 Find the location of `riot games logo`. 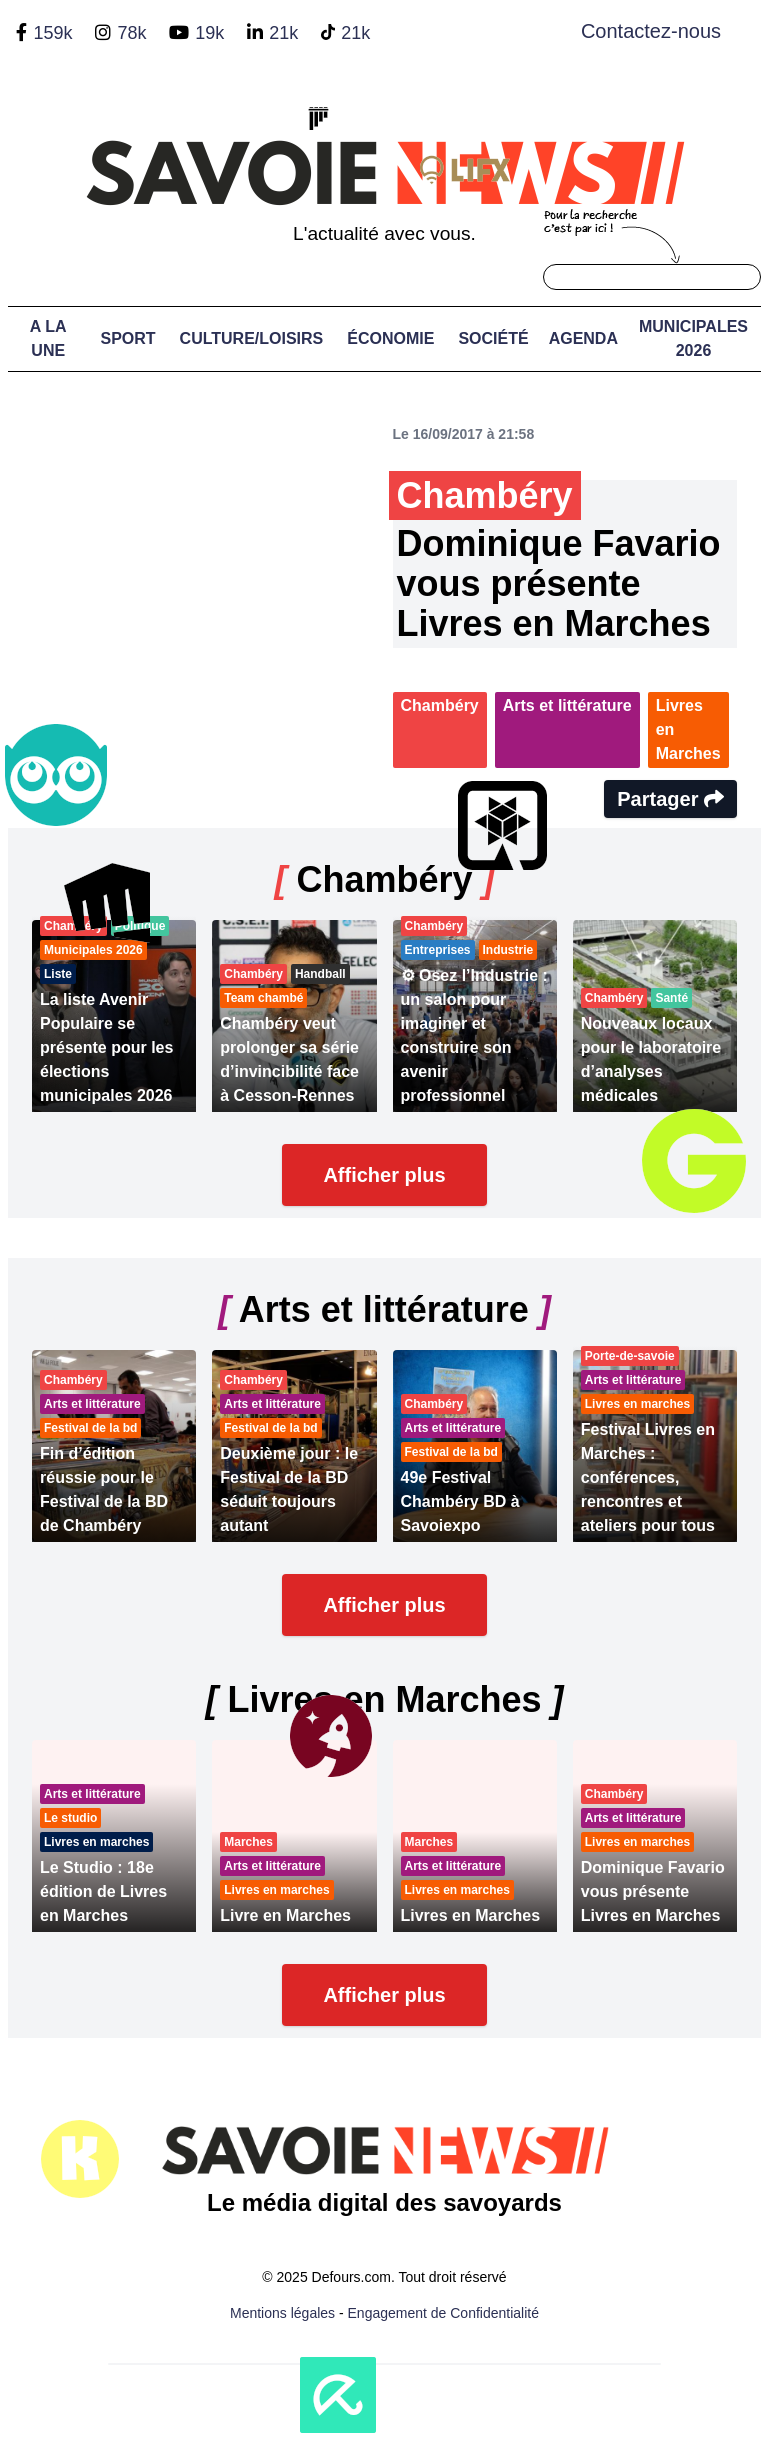

riot games logo is located at coordinates (107, 903).